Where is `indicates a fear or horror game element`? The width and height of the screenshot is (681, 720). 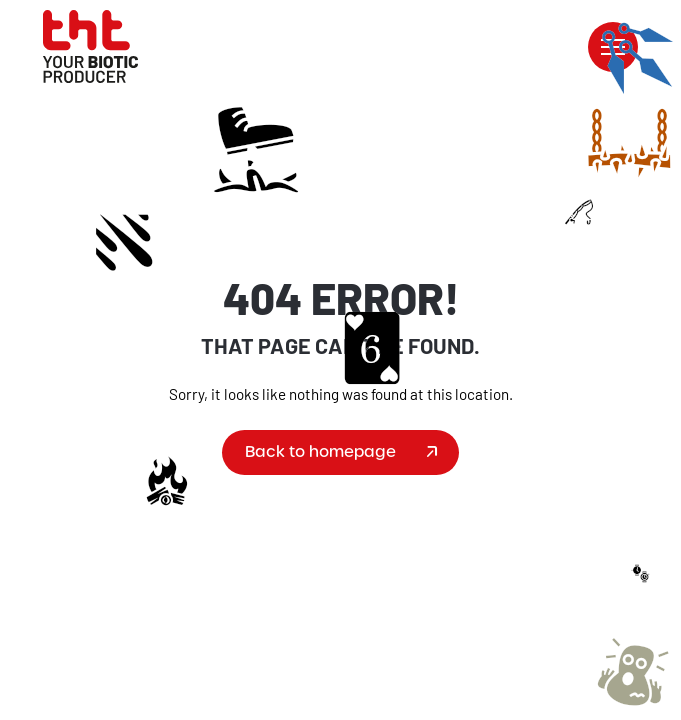 indicates a fear or horror game element is located at coordinates (632, 673).